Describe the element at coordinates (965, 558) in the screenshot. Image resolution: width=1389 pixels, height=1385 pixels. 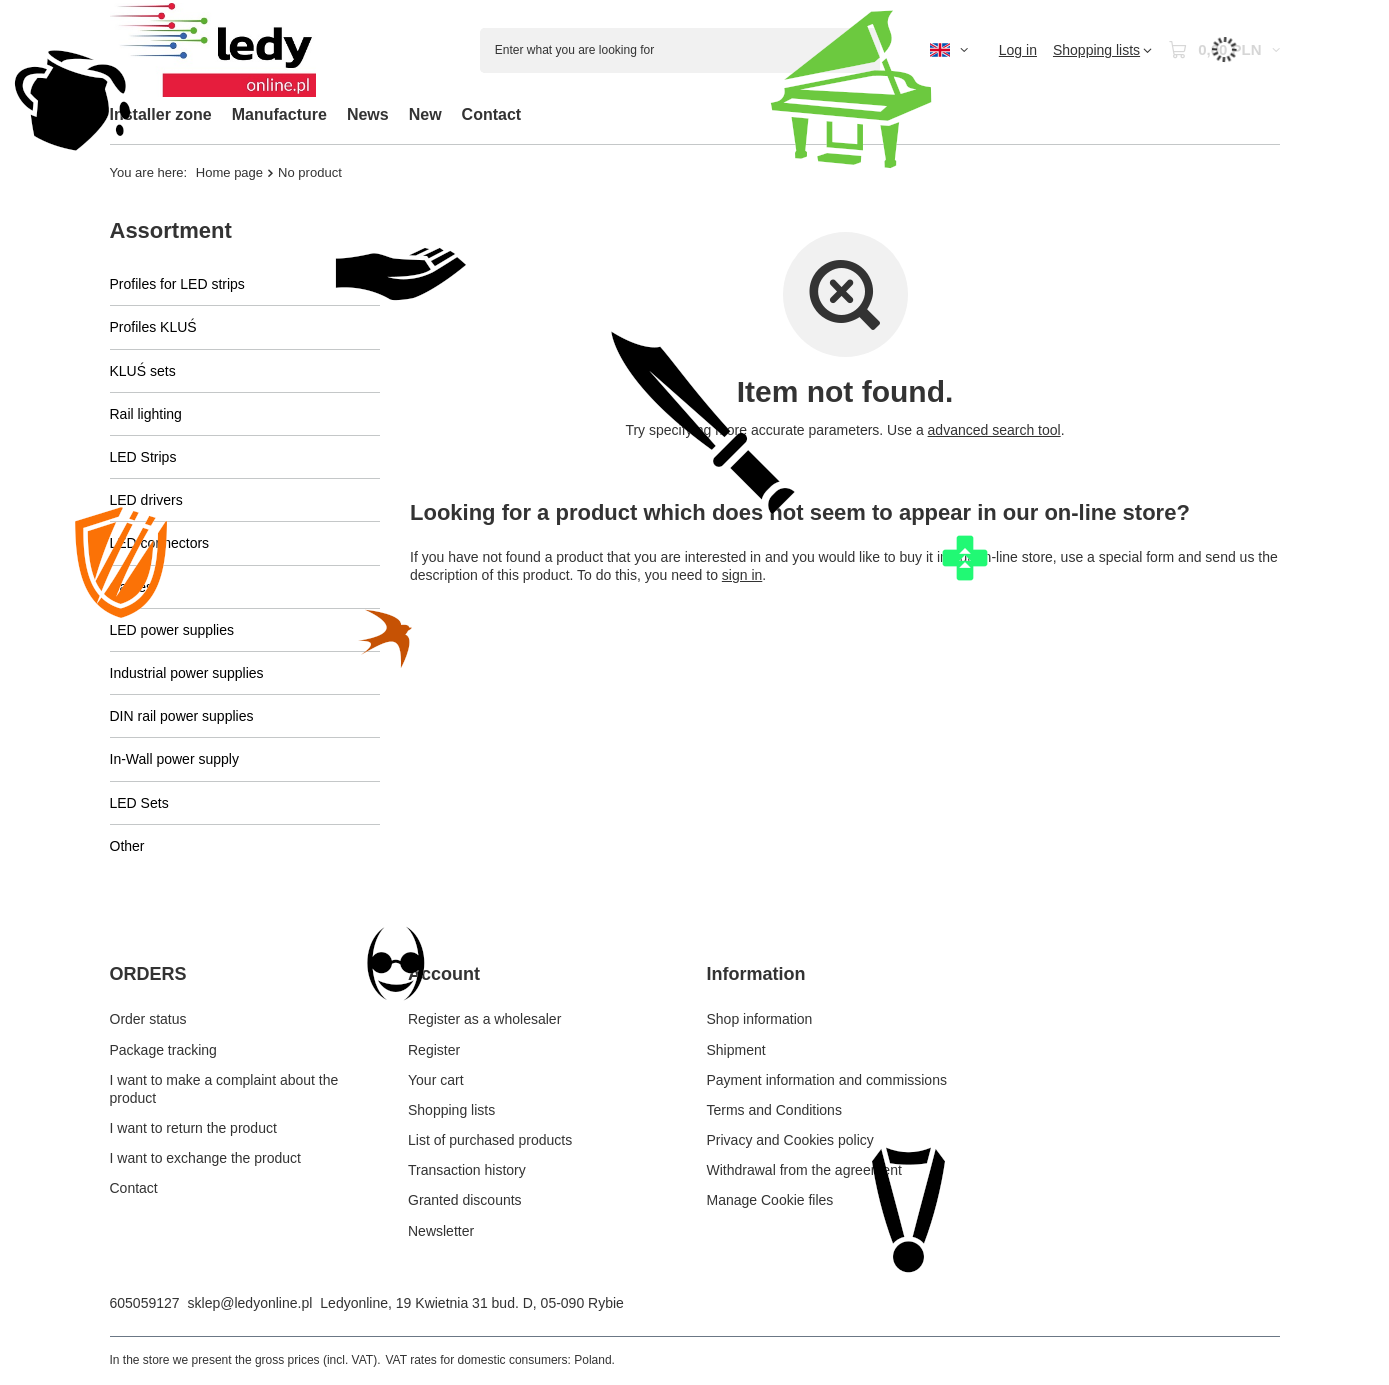
I see `increase health or healing power-up` at that location.